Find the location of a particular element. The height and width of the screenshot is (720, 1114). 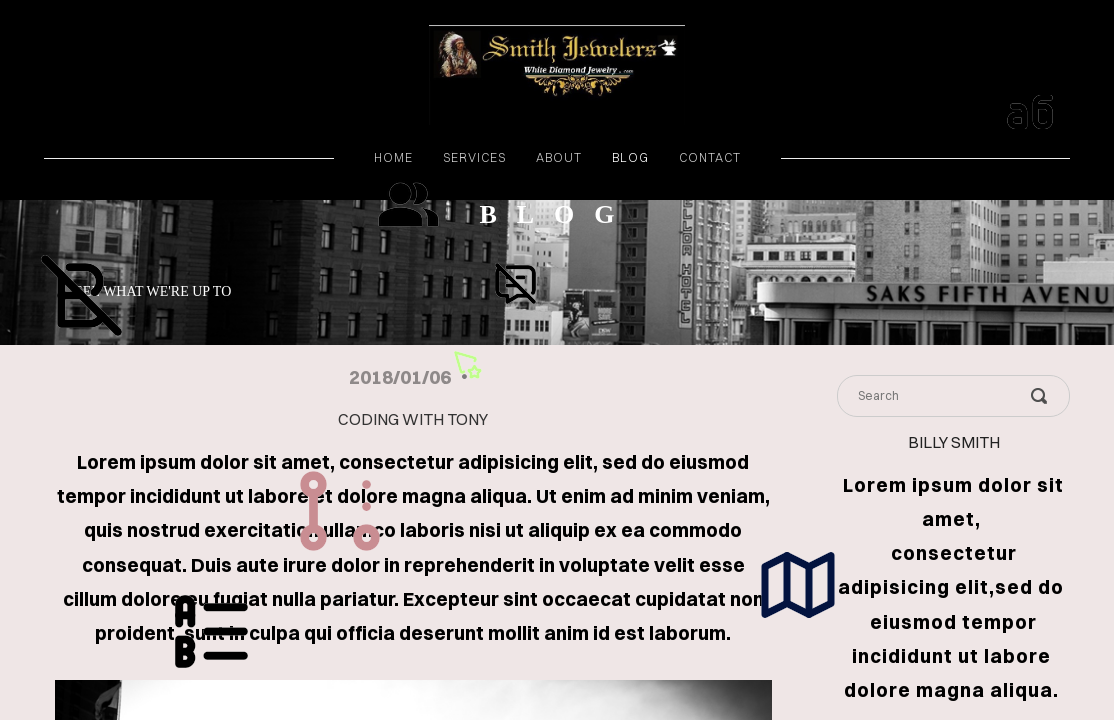

view contacts or people list is located at coordinates (408, 204).